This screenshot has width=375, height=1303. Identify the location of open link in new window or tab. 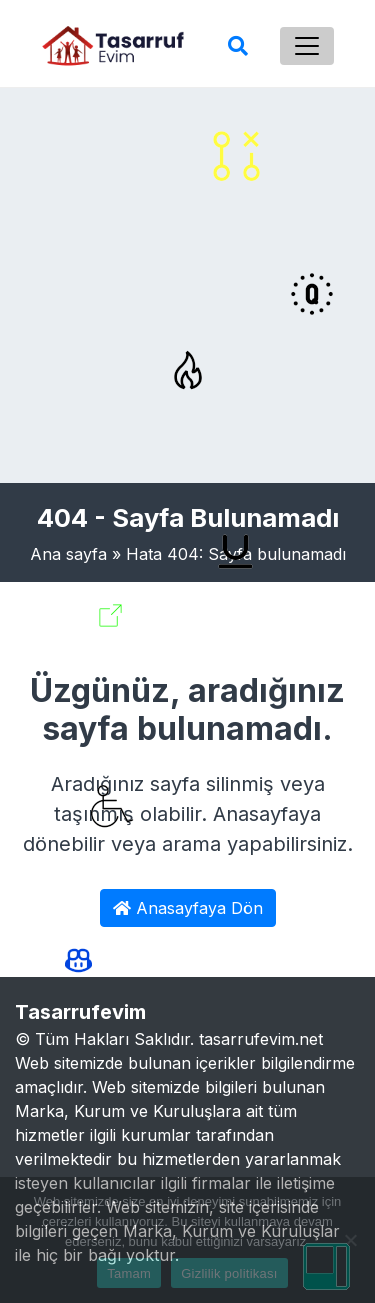
(110, 615).